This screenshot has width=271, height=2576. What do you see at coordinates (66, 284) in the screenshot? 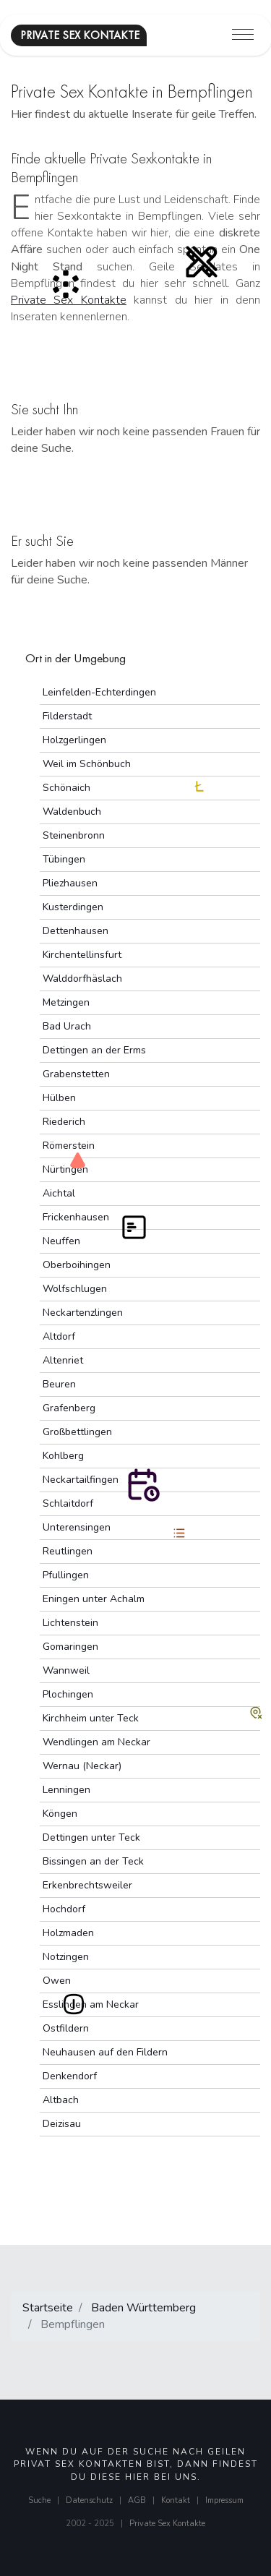
I see `denodo brand logo` at bounding box center [66, 284].